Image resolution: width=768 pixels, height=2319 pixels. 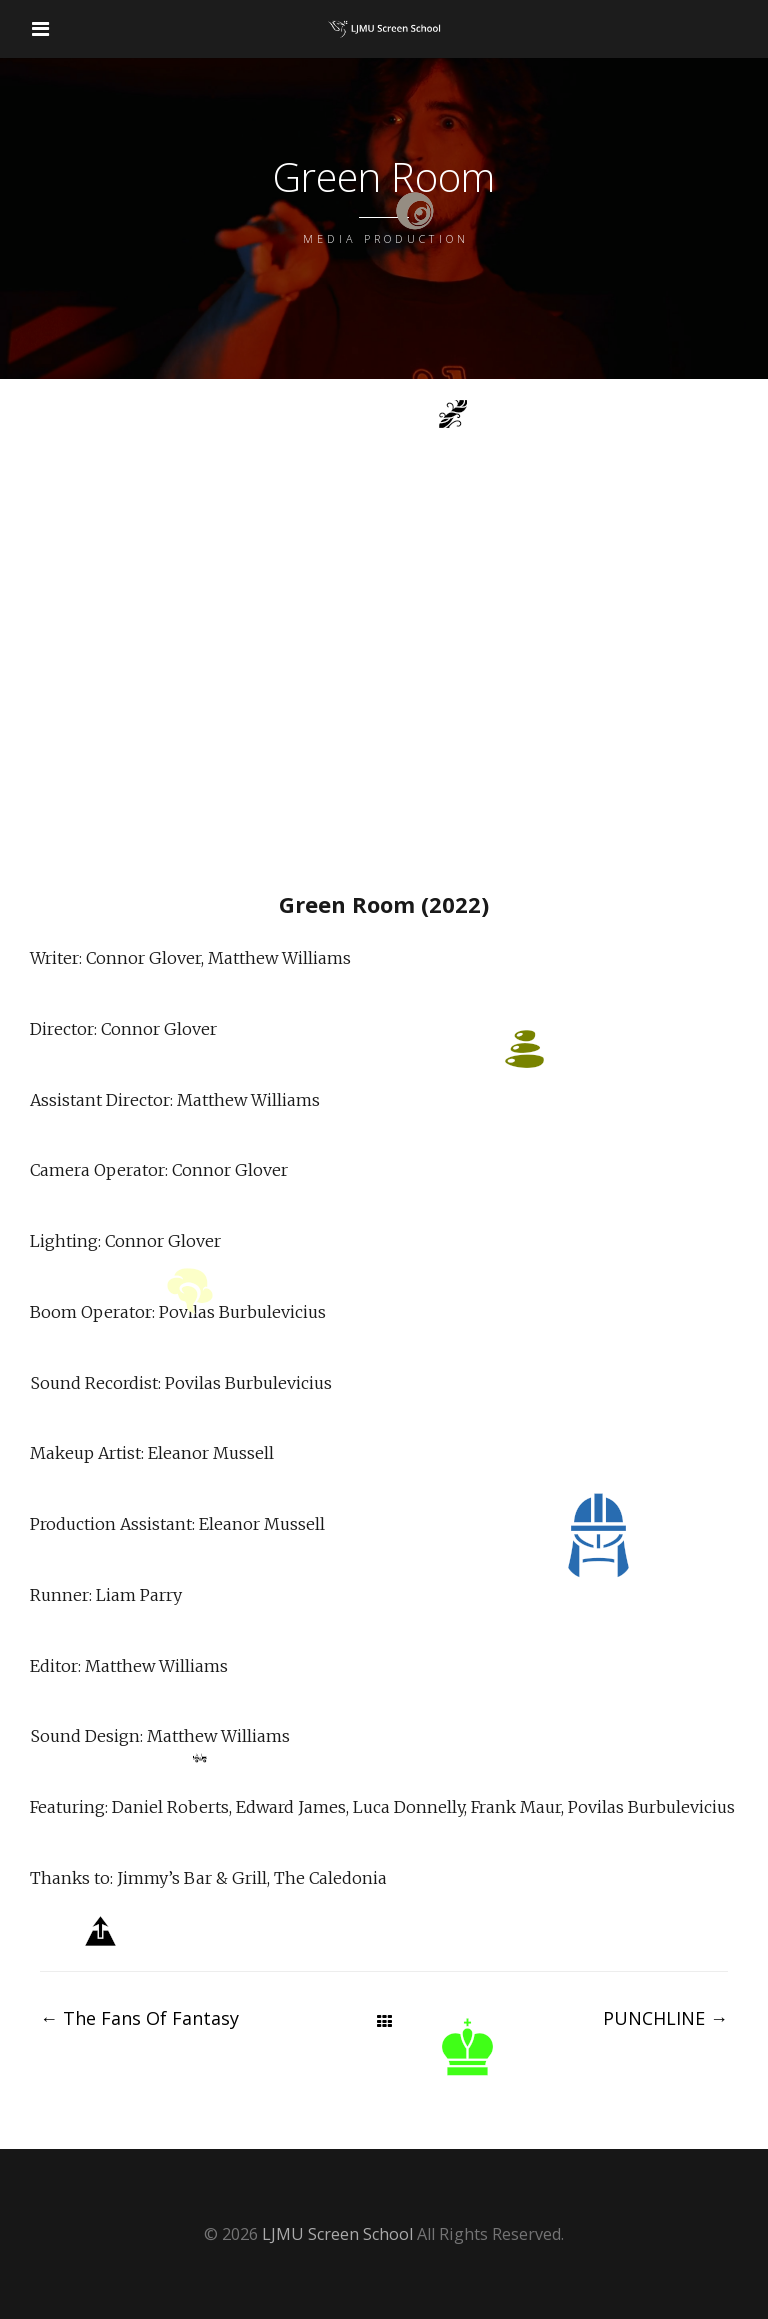 I want to click on select the king piece in a chess game, so click(x=467, y=2045).